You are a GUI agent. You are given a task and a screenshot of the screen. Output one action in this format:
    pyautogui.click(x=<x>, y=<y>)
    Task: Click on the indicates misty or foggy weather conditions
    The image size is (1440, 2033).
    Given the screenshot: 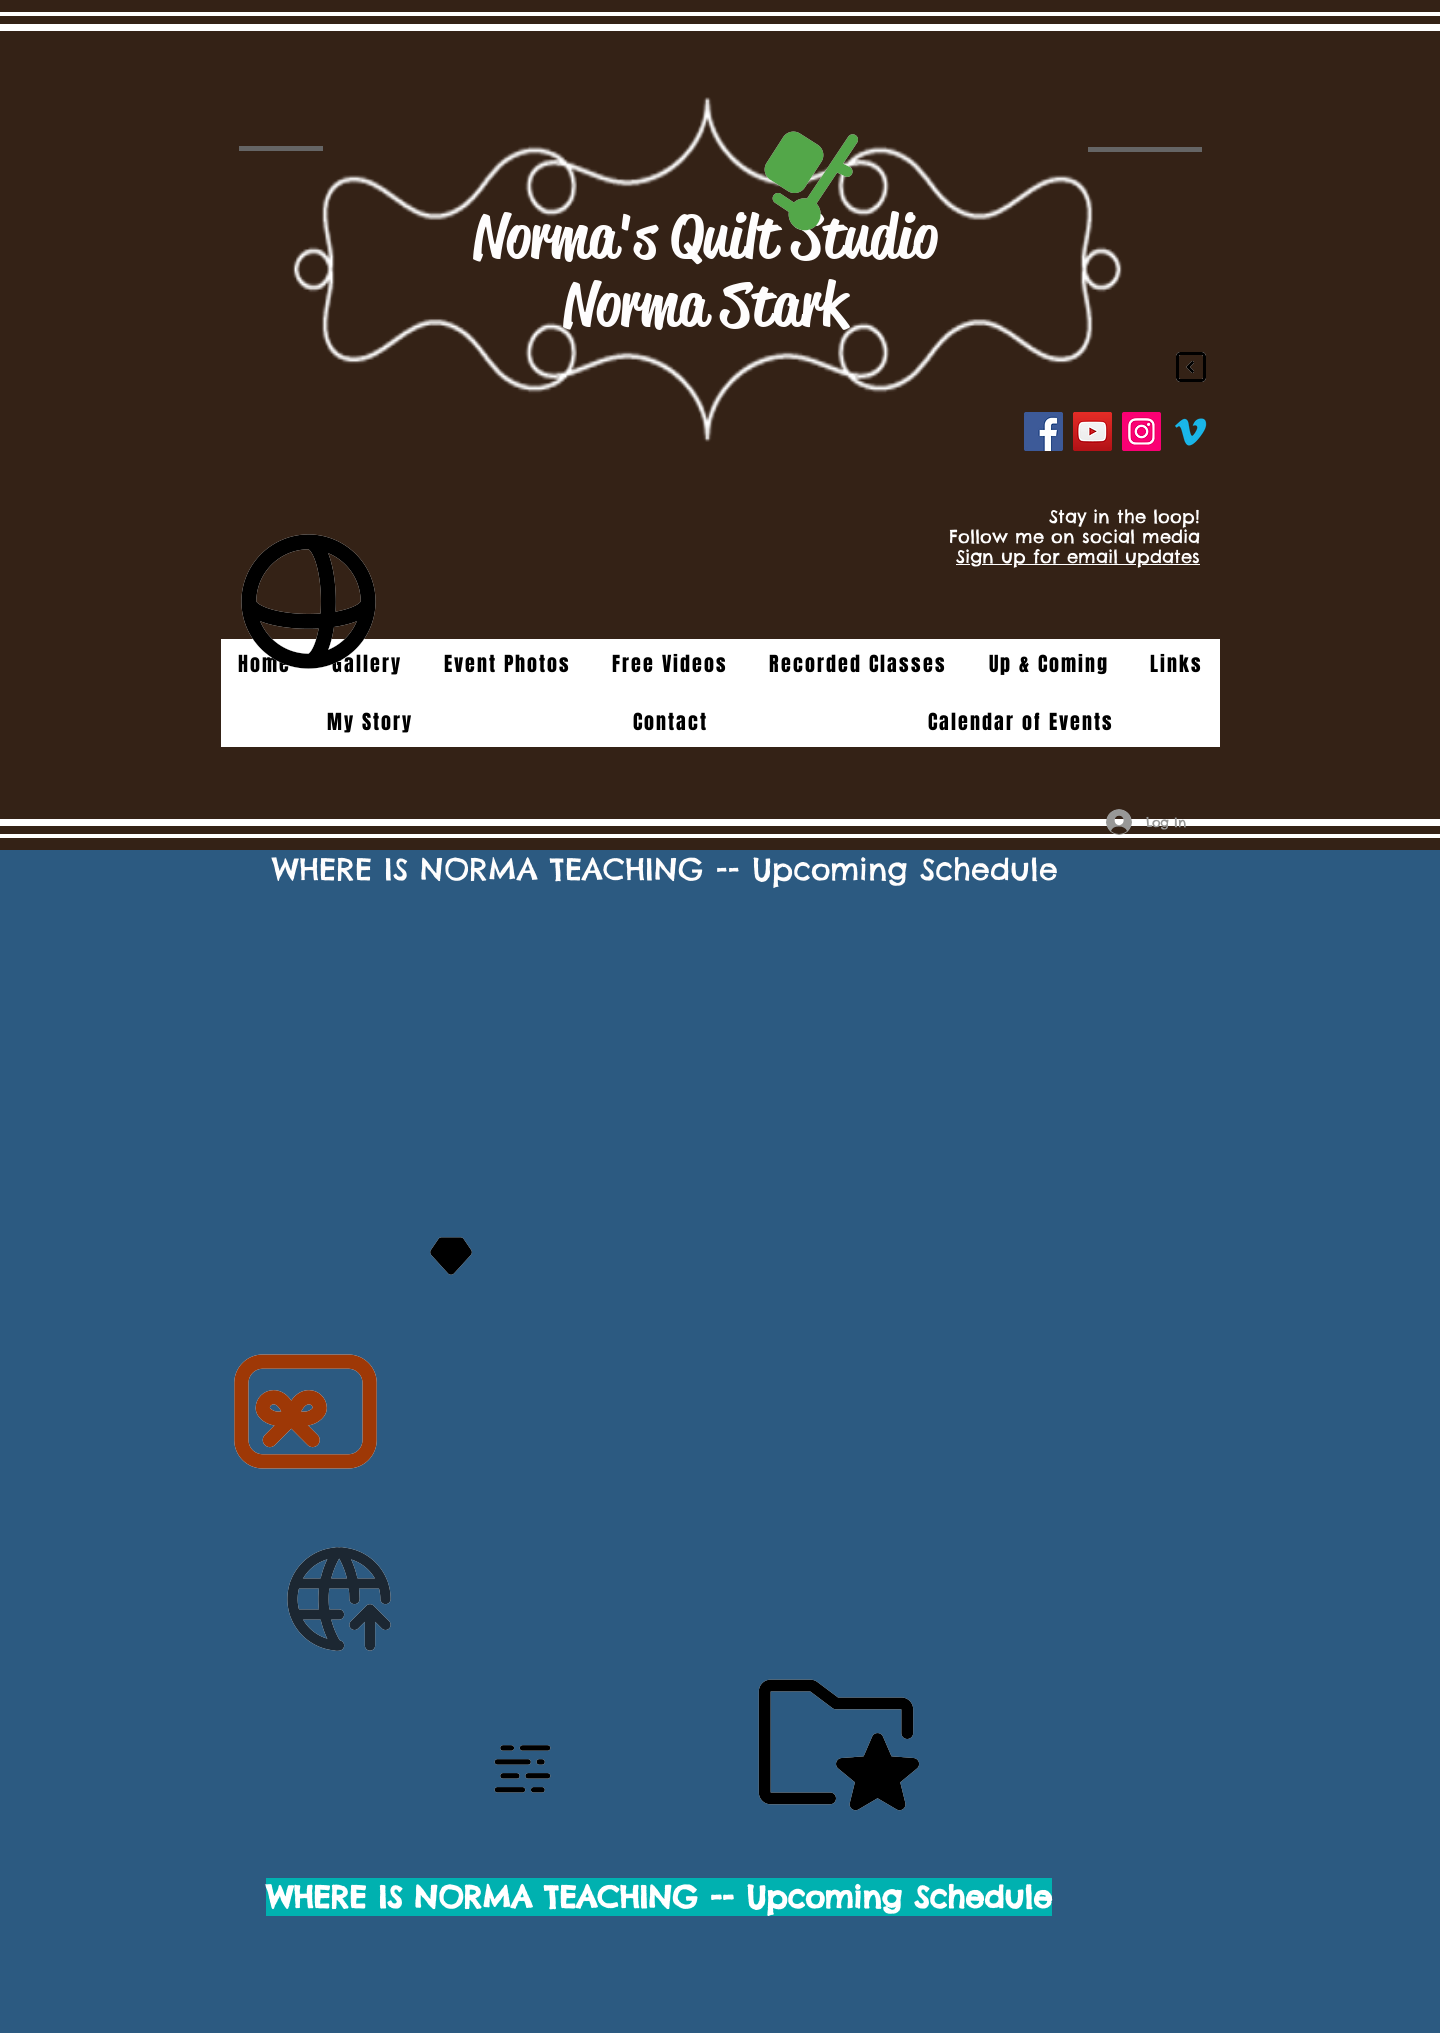 What is the action you would take?
    pyautogui.click(x=522, y=1767)
    